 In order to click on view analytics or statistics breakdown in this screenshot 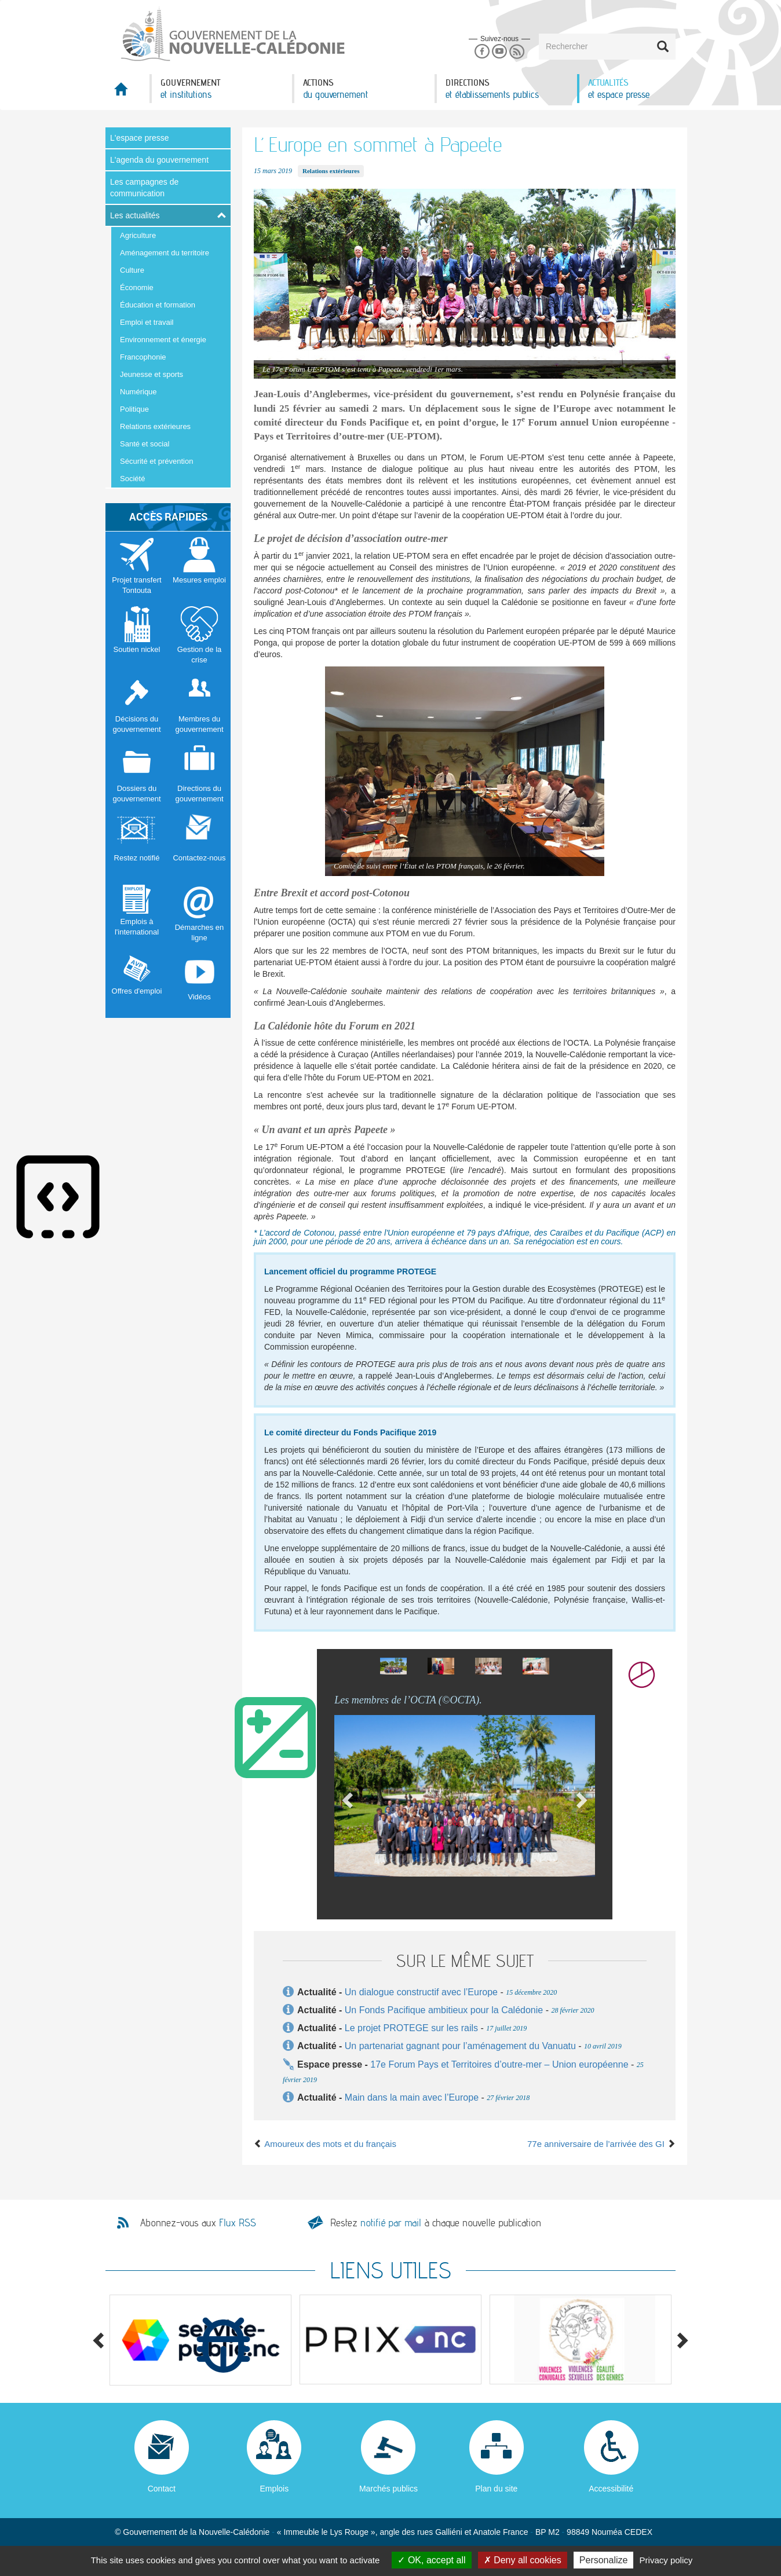, I will do `click(641, 1674)`.